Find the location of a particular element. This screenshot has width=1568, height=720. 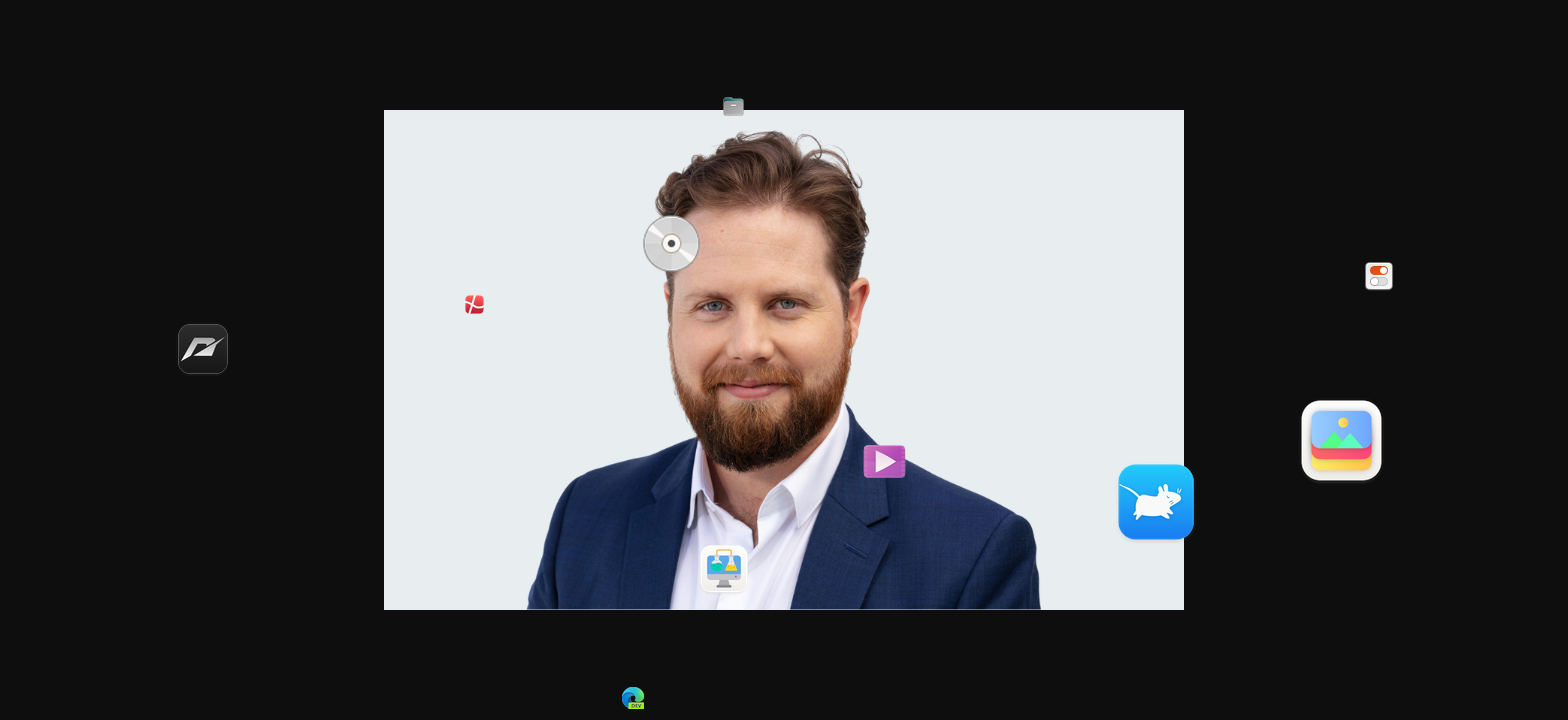

open the file manager application is located at coordinates (733, 106).